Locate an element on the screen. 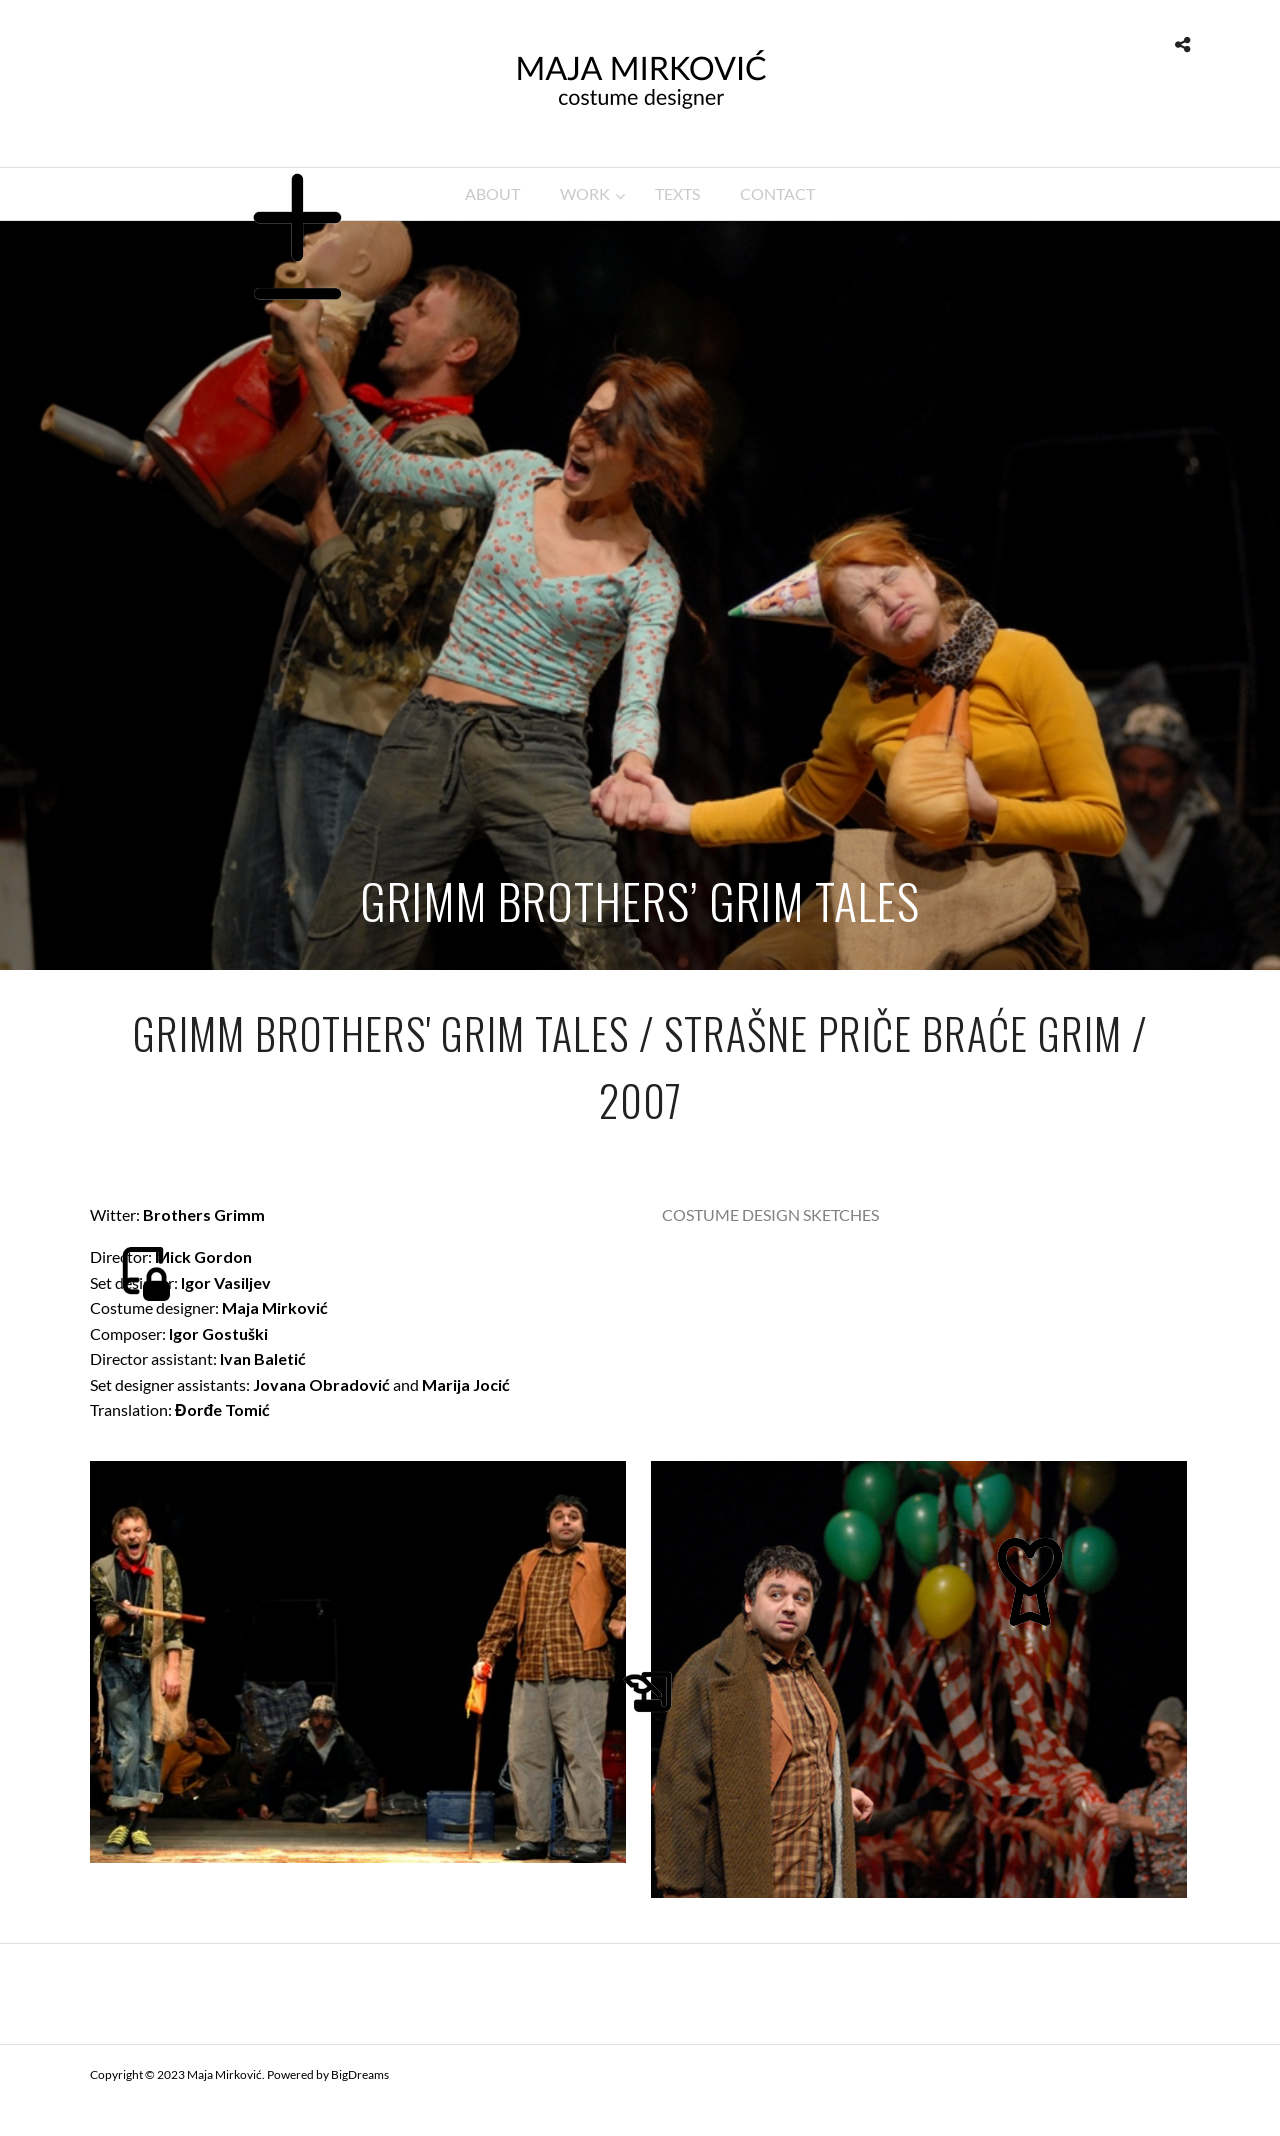  view sponsor tiers and levels is located at coordinates (1030, 1579).